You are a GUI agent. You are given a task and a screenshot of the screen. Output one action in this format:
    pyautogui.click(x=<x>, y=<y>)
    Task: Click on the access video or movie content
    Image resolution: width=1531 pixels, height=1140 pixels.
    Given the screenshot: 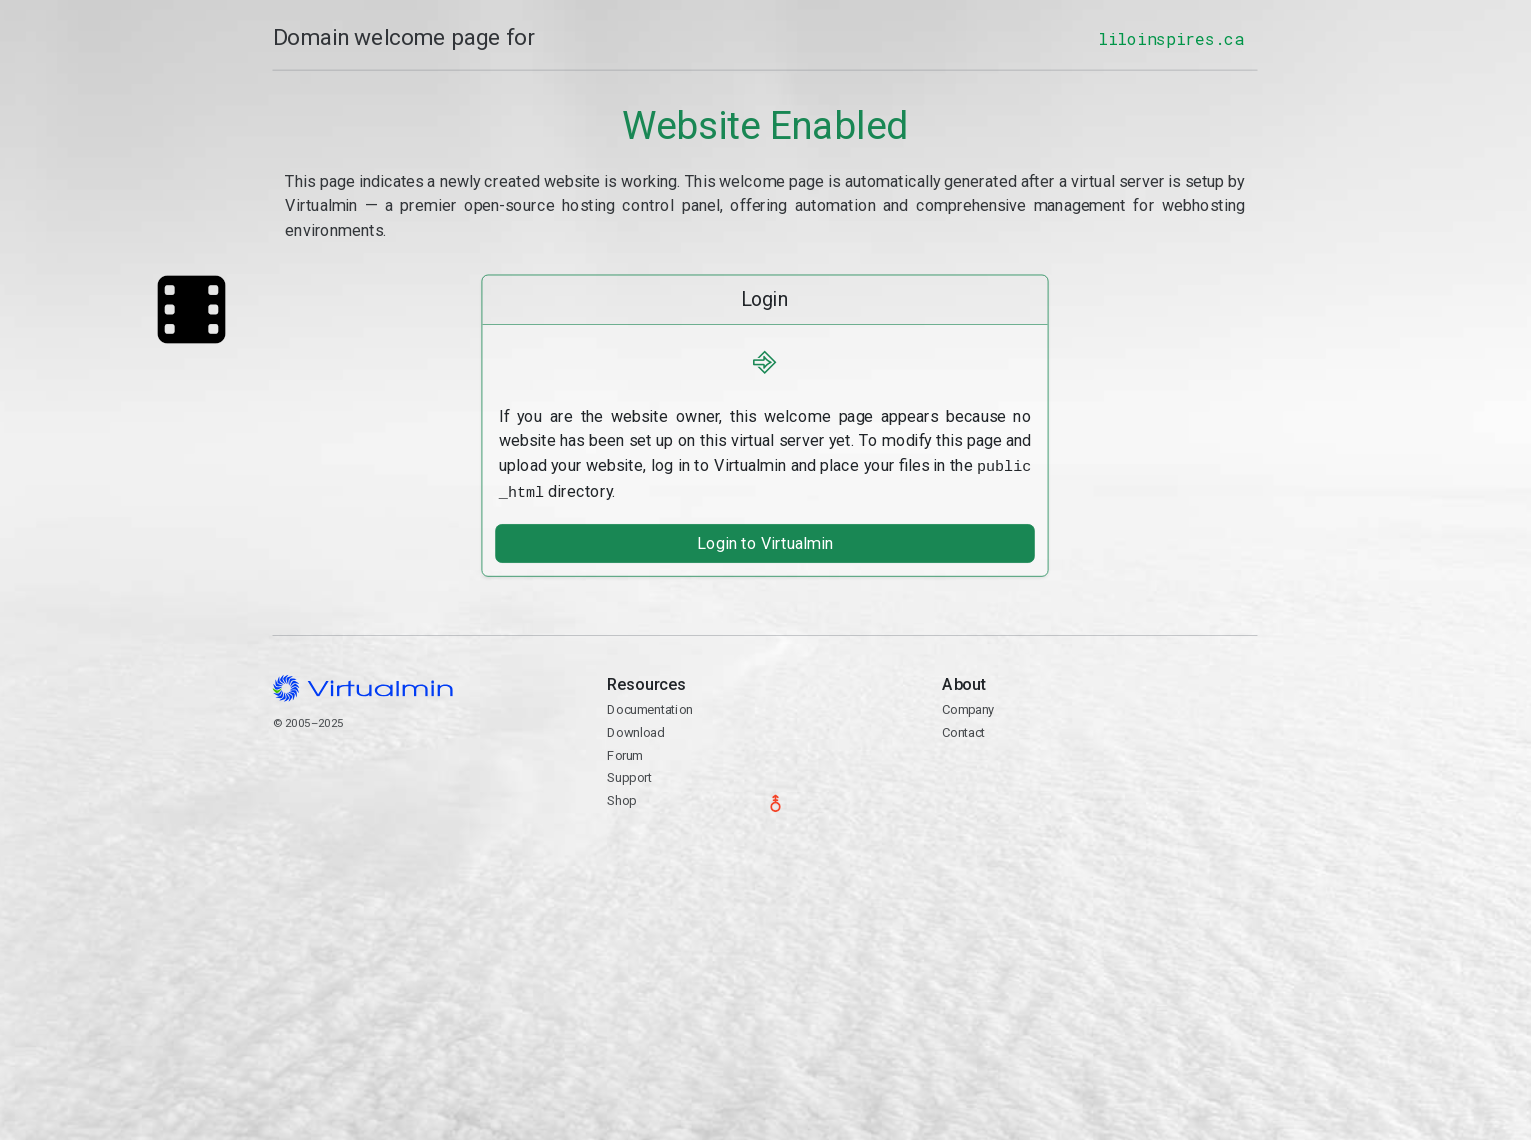 What is the action you would take?
    pyautogui.click(x=191, y=309)
    